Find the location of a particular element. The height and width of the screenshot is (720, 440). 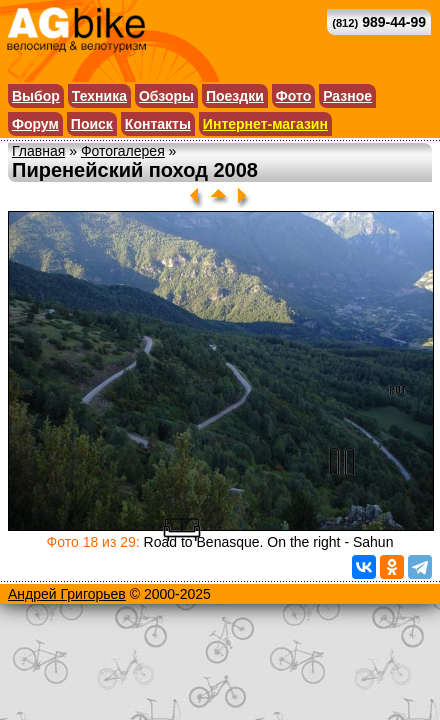

indicates an HTTP PUT request method is located at coordinates (398, 390).